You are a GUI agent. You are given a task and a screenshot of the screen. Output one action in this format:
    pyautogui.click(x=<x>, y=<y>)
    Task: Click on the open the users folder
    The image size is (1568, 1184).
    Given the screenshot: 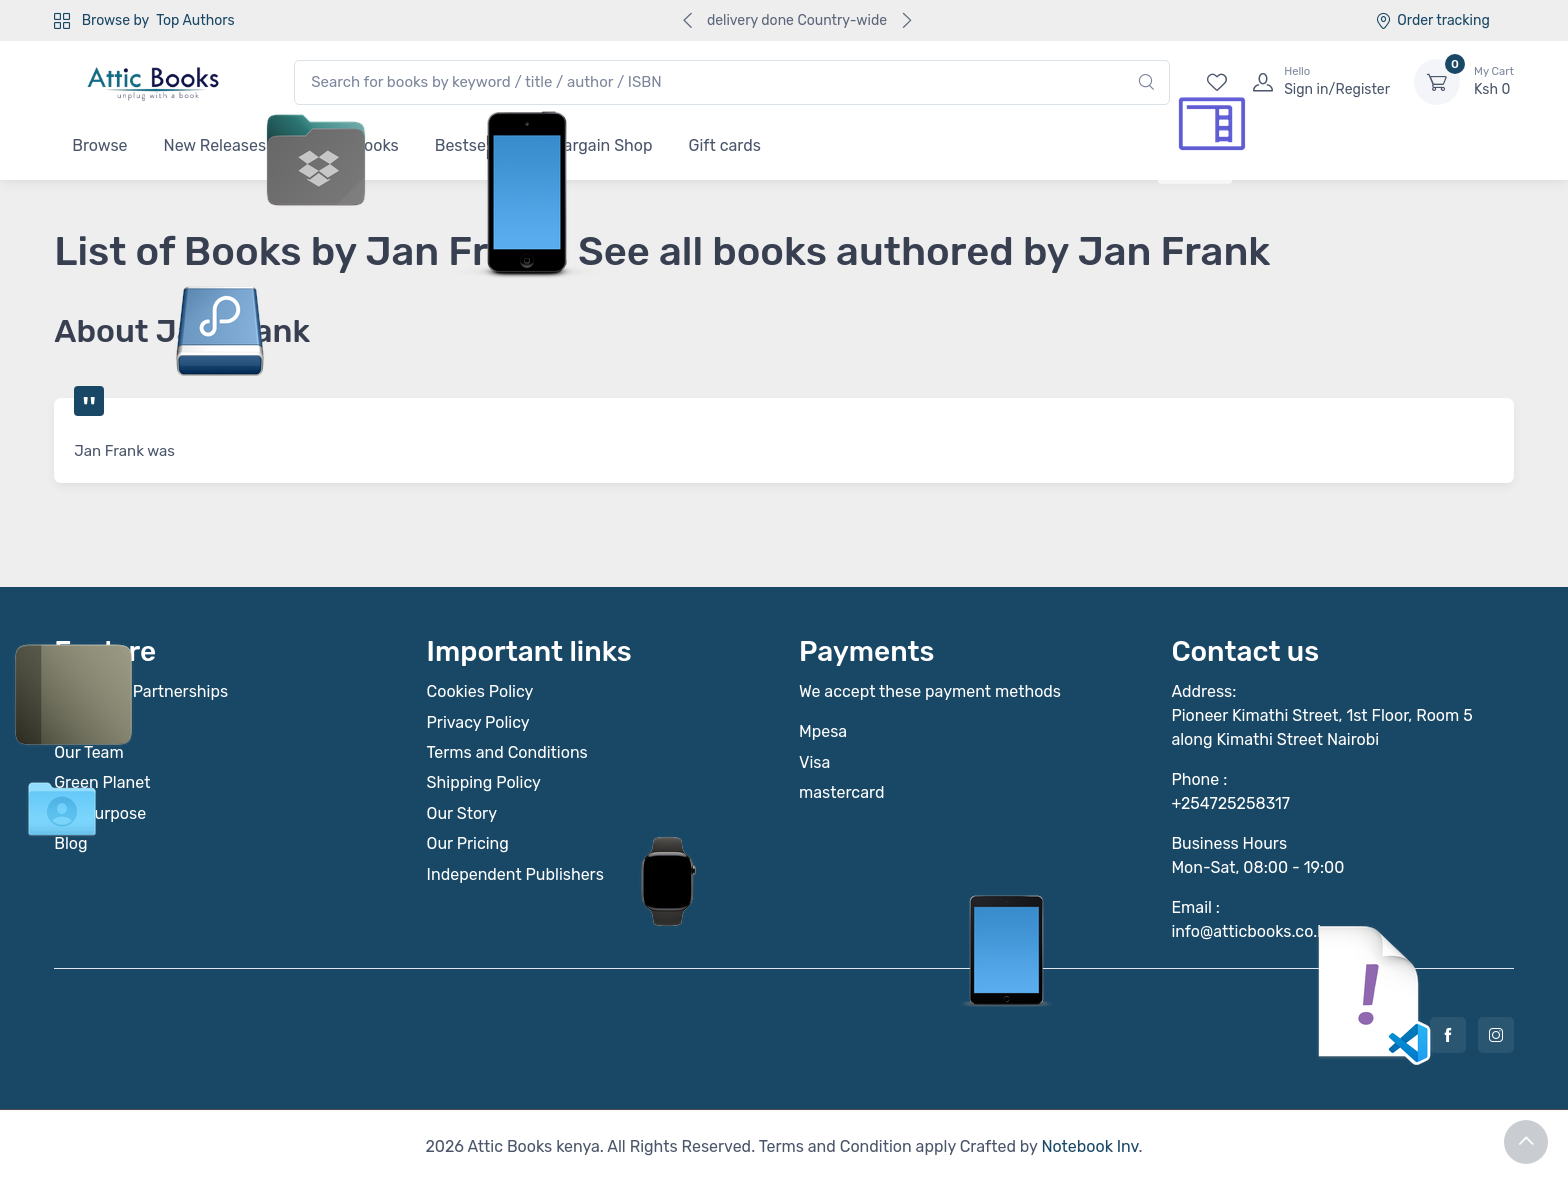 What is the action you would take?
    pyautogui.click(x=62, y=809)
    